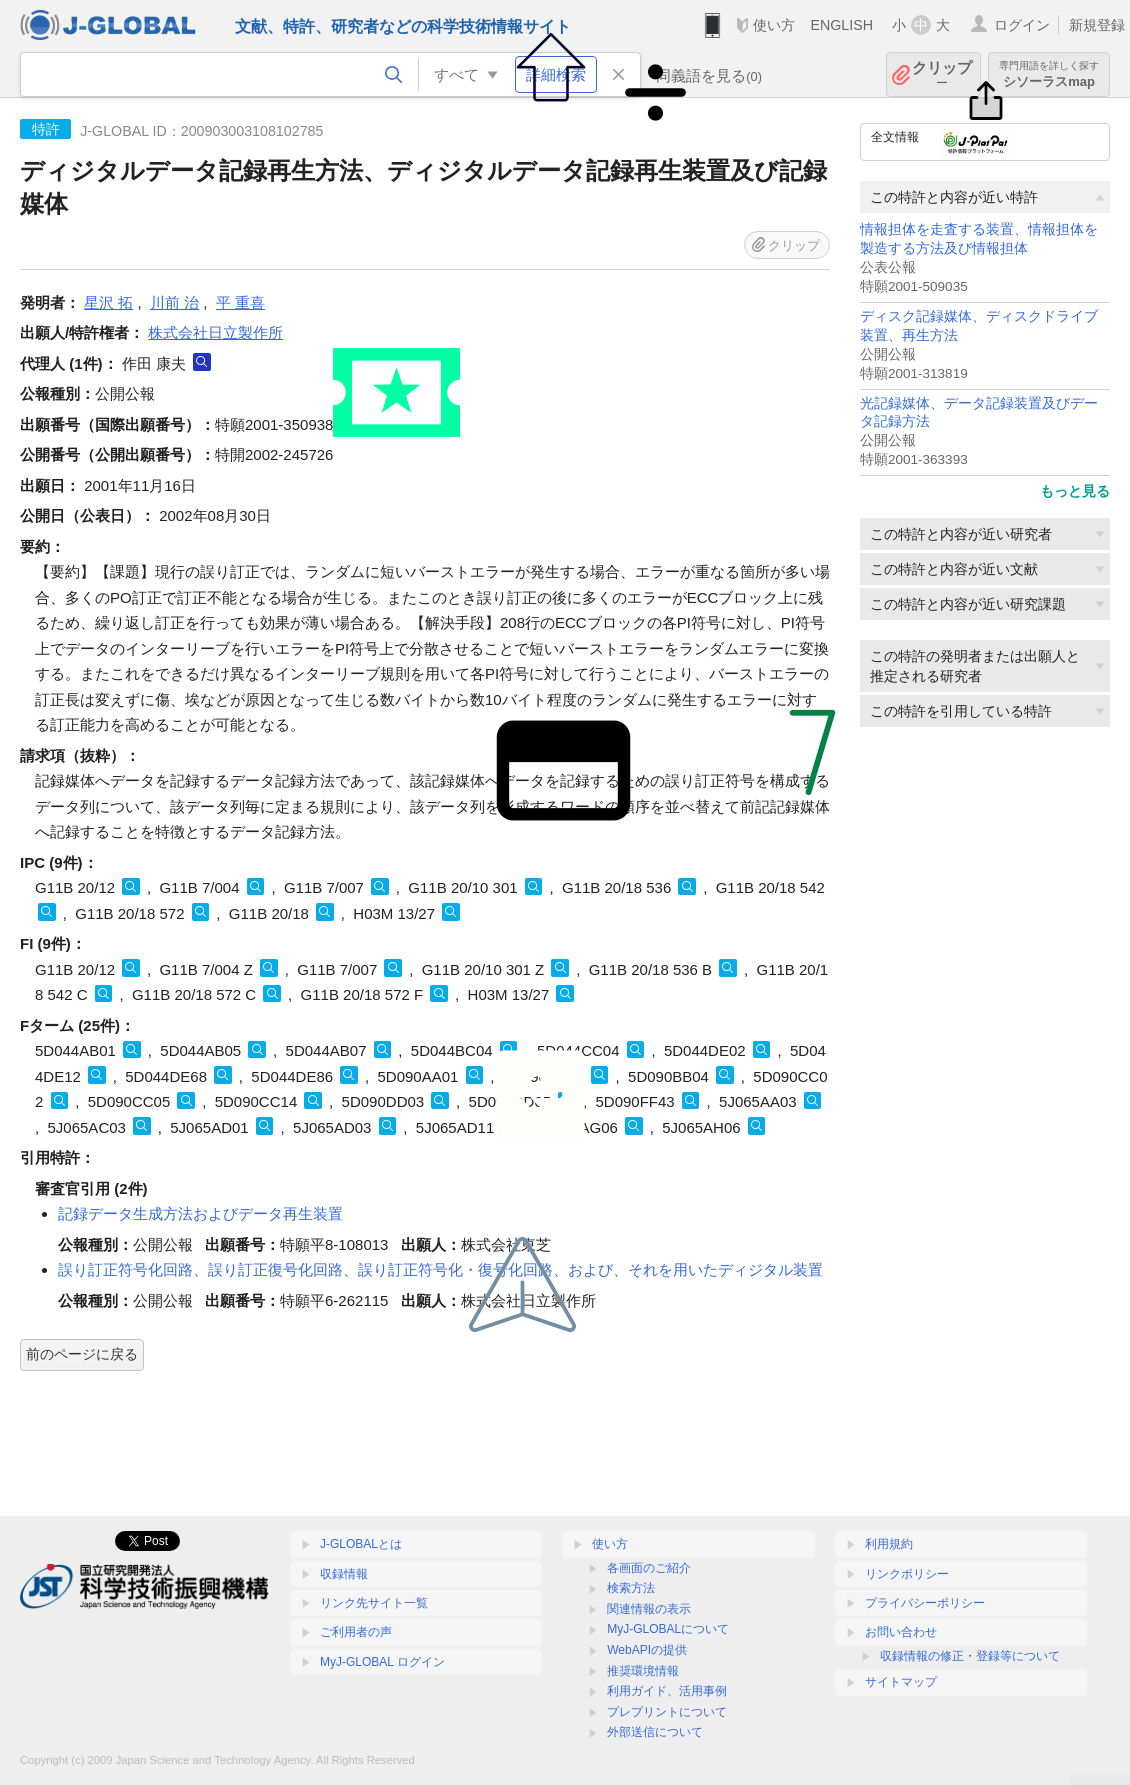 Image resolution: width=1130 pixels, height=1785 pixels. I want to click on send a message, so click(522, 1286).